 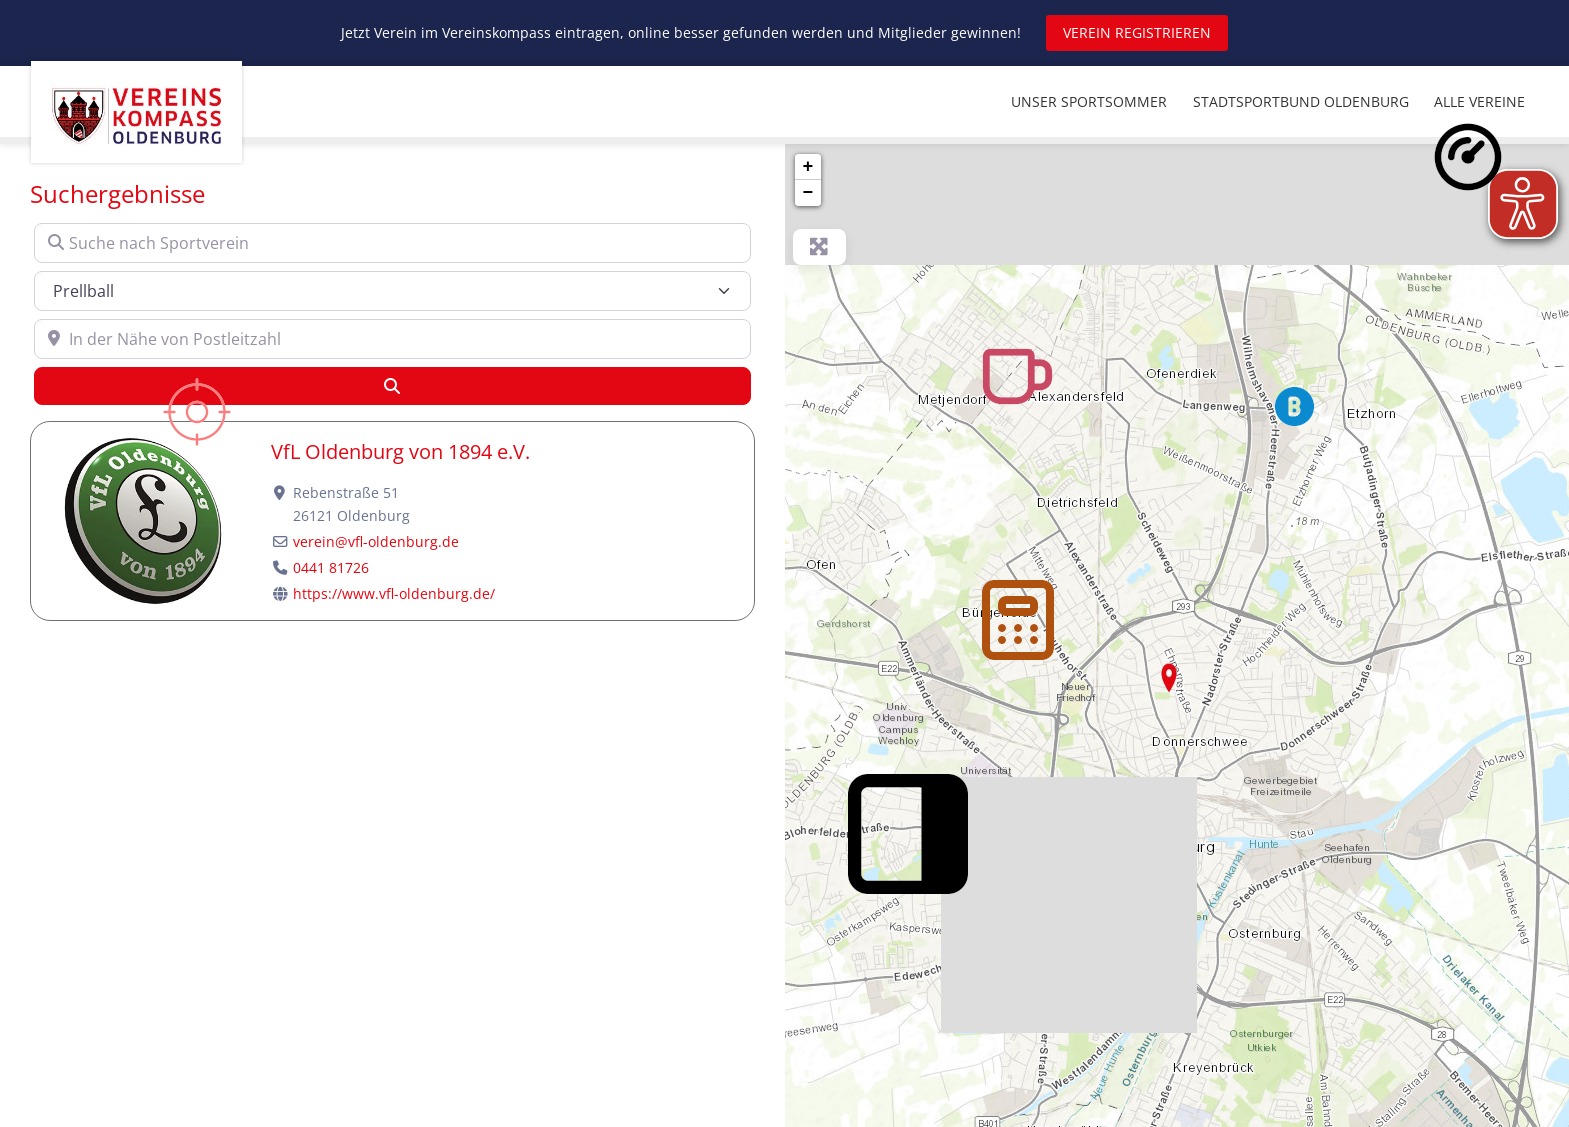 What do you see at coordinates (1018, 620) in the screenshot?
I see `open the calculator app` at bounding box center [1018, 620].